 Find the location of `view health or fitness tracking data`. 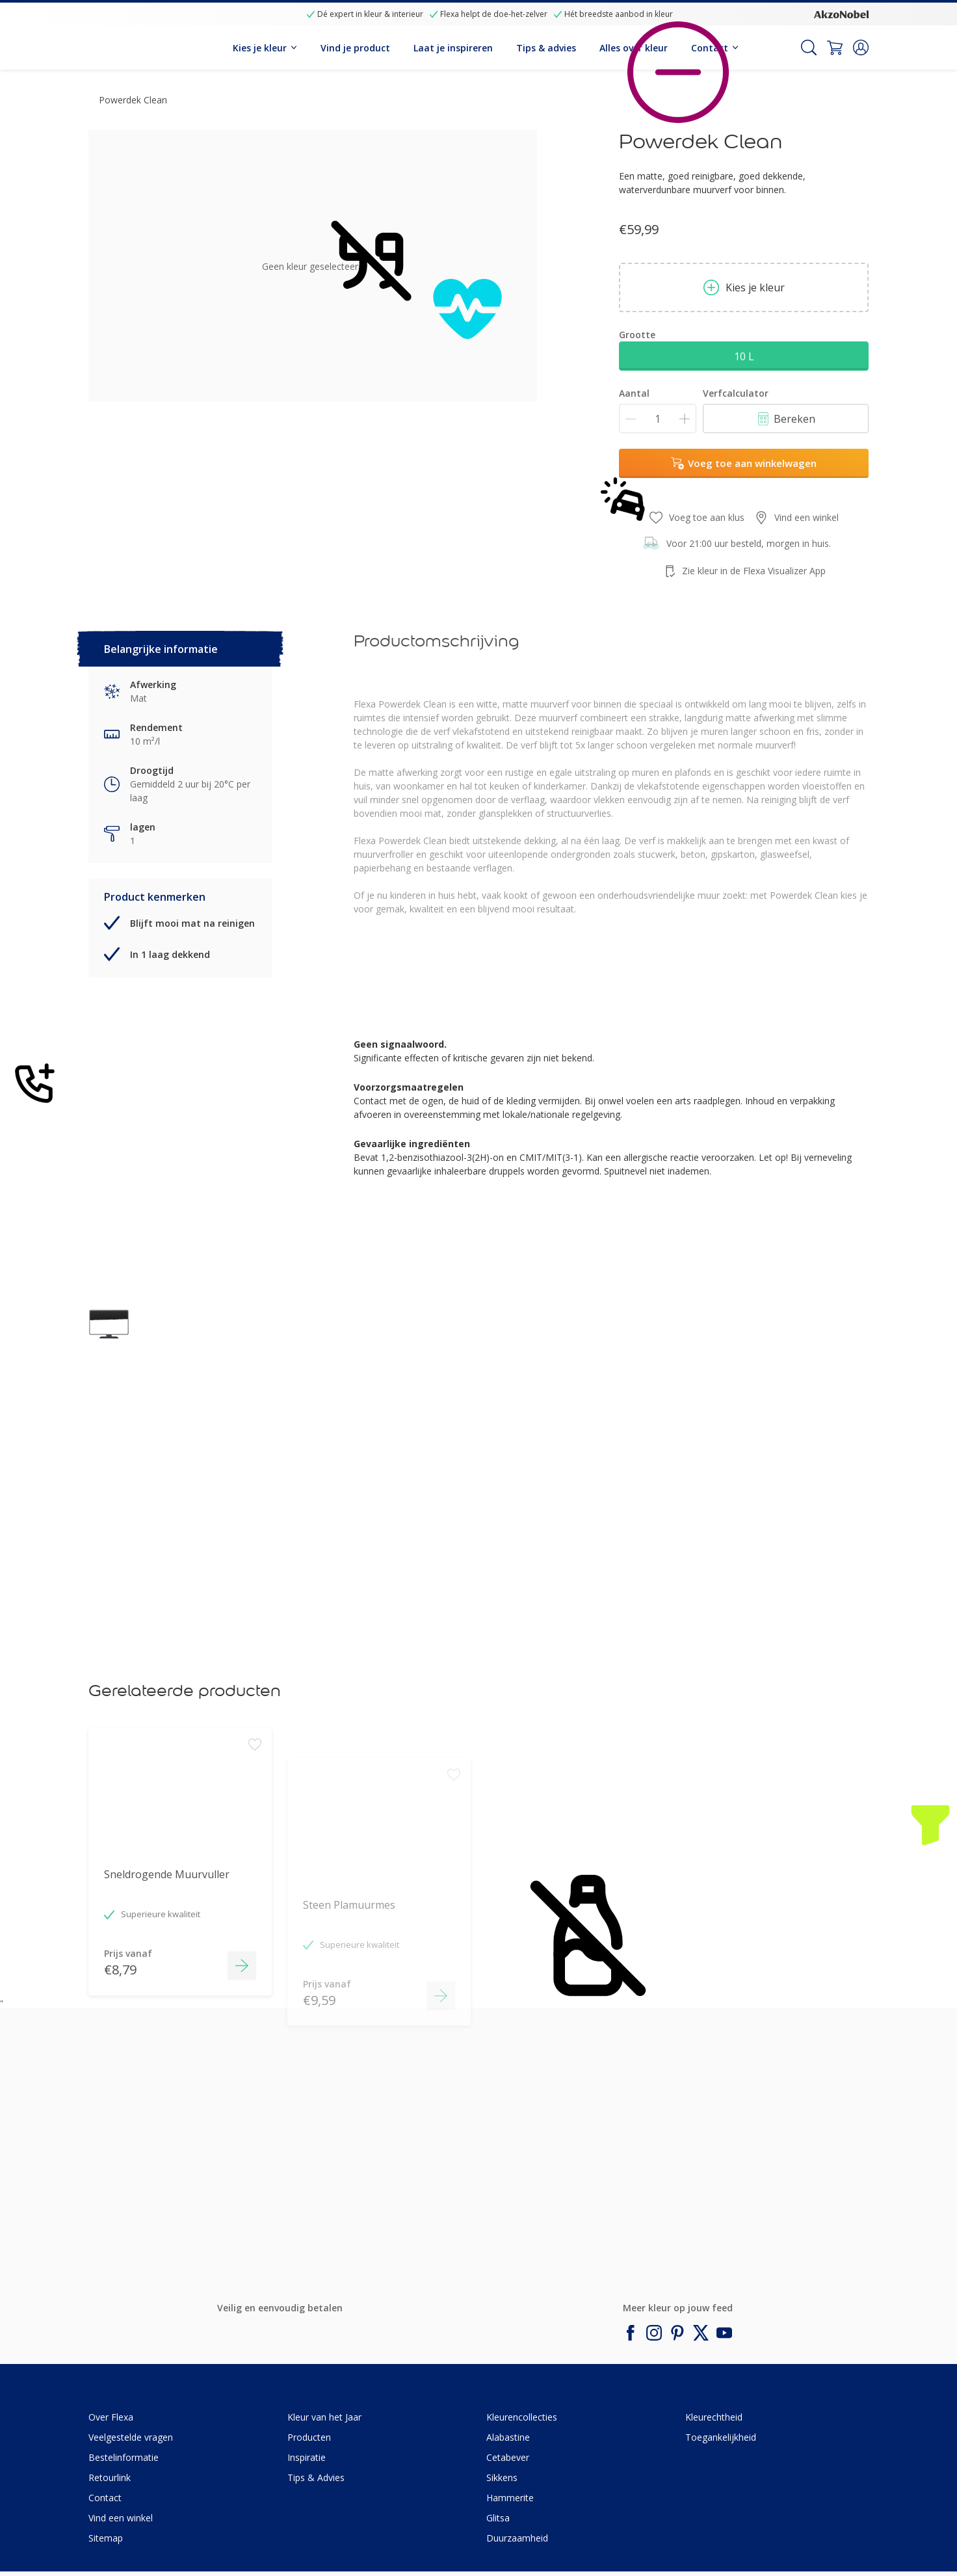

view health or fitness tracking data is located at coordinates (467, 309).